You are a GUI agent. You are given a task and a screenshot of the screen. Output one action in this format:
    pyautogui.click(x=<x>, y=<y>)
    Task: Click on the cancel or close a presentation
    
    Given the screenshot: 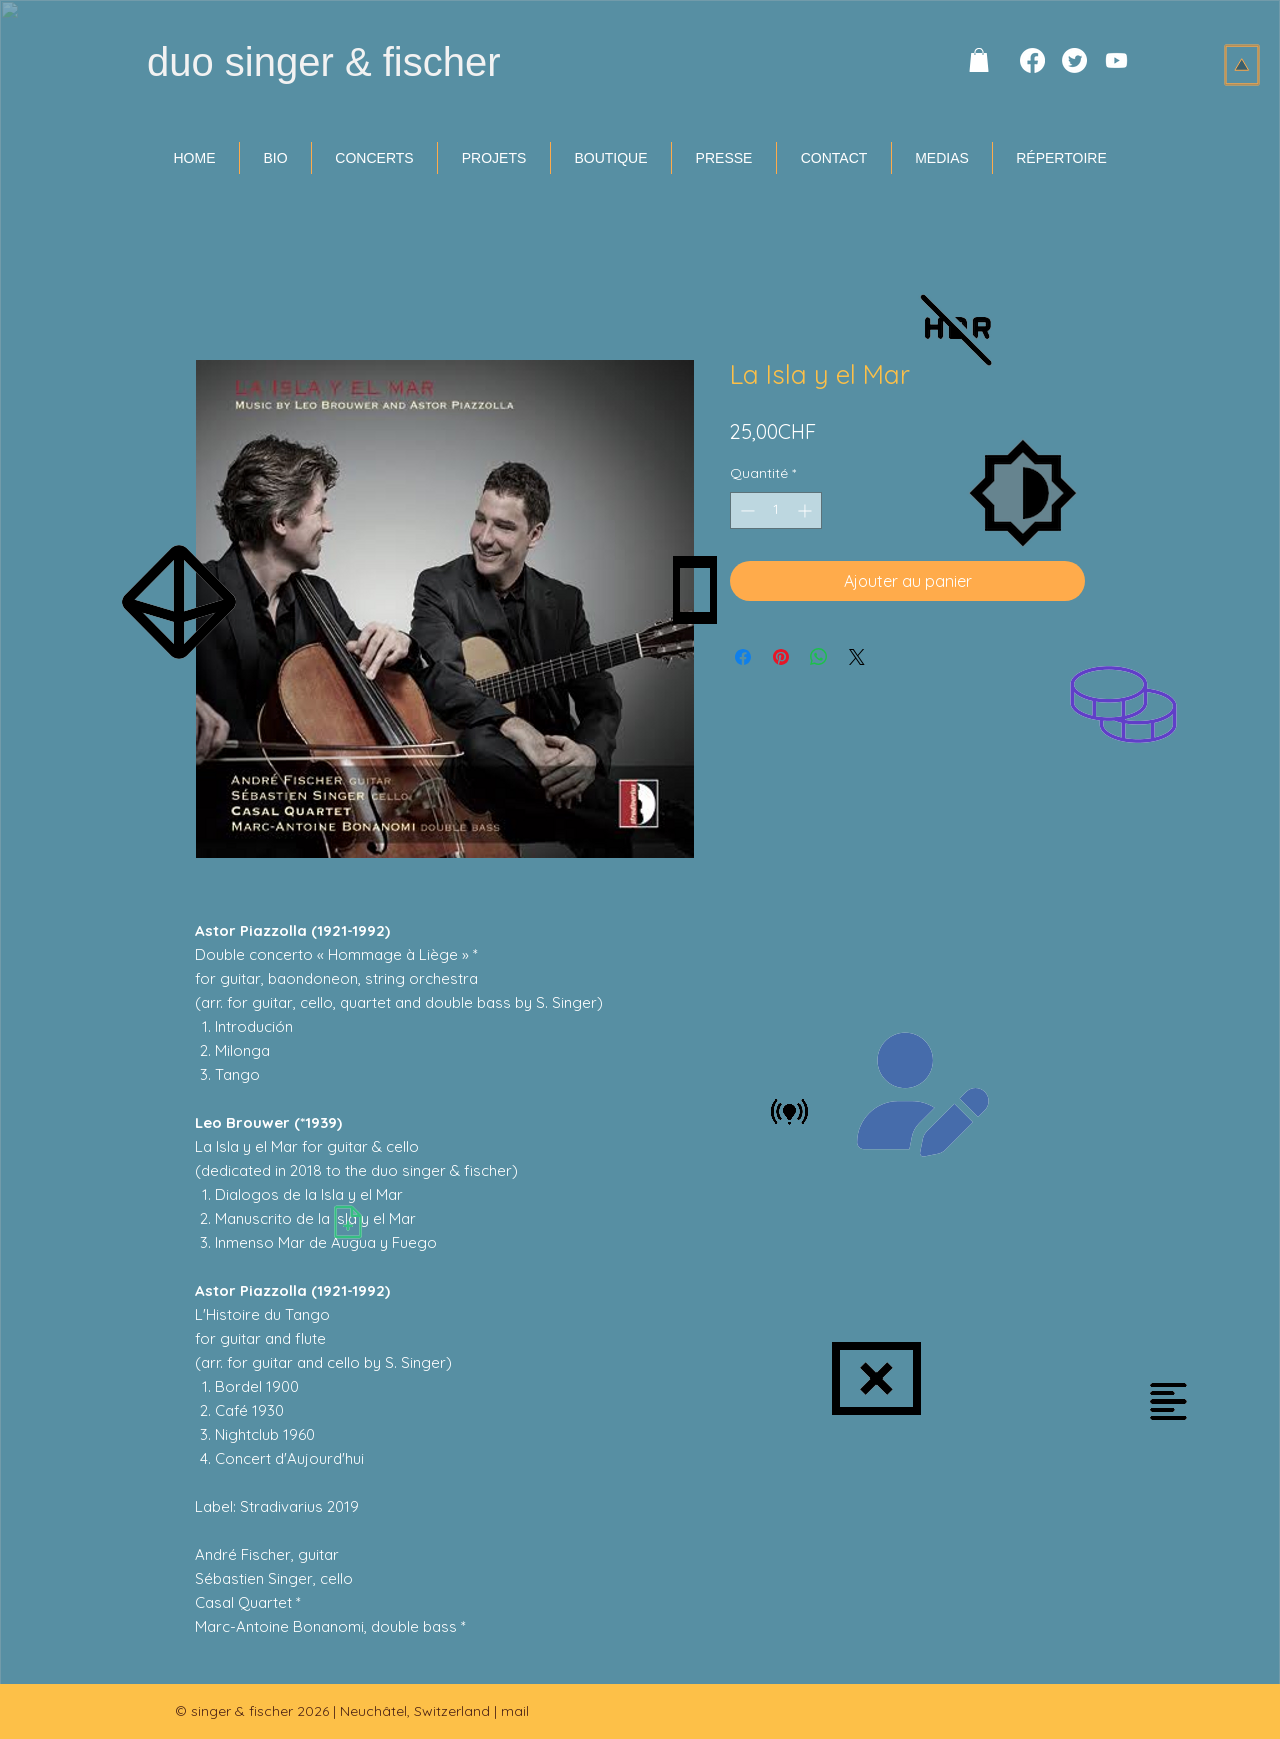 What is the action you would take?
    pyautogui.click(x=876, y=1378)
    